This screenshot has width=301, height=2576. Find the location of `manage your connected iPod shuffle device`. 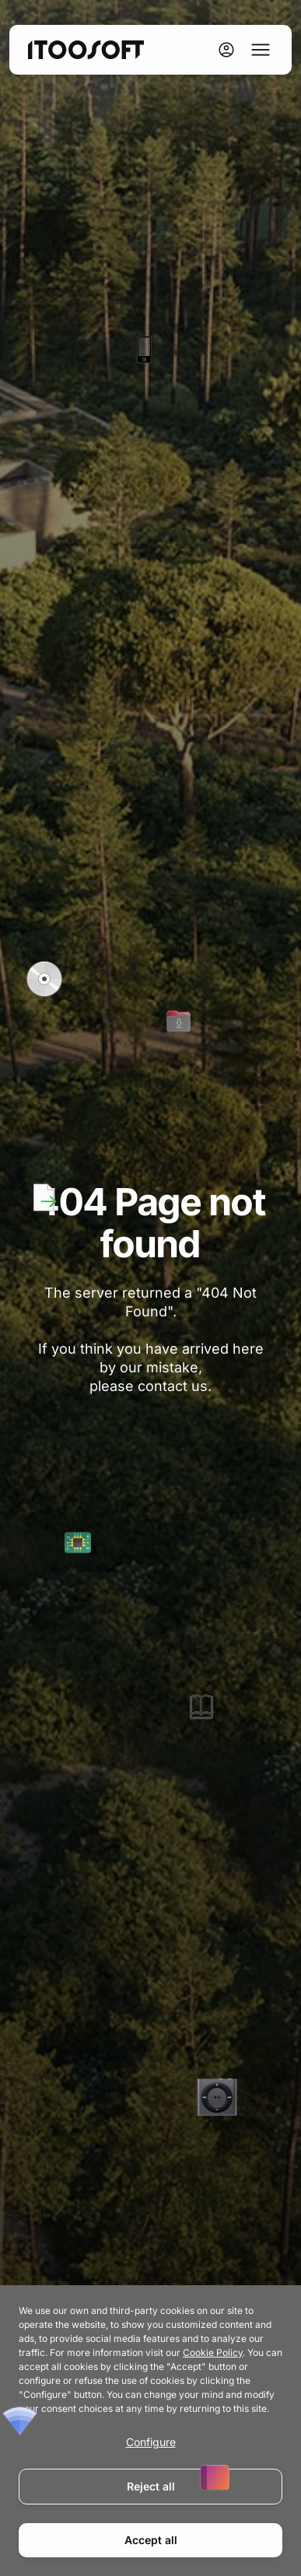

manage your connected iPod shuffle device is located at coordinates (217, 2097).